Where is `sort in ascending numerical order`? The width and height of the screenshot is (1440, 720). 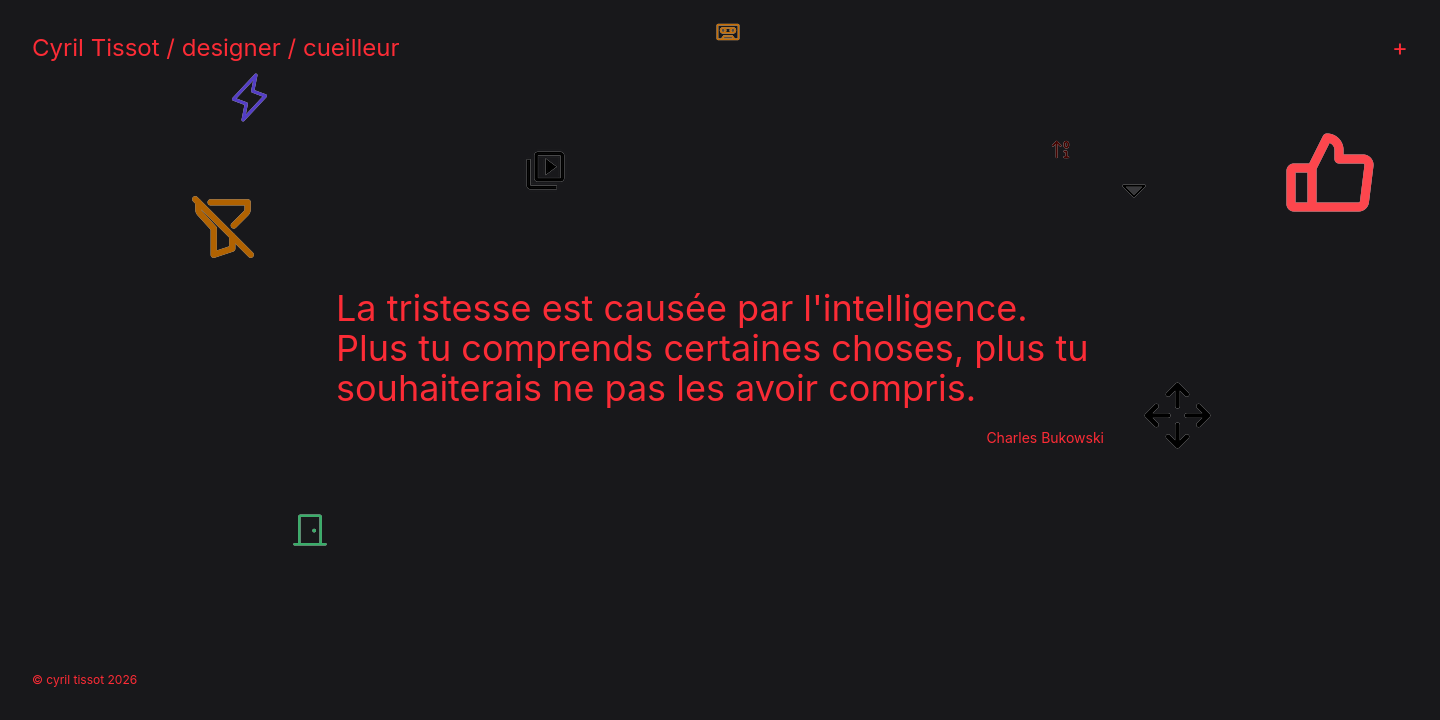
sort in ascending numerical order is located at coordinates (1061, 149).